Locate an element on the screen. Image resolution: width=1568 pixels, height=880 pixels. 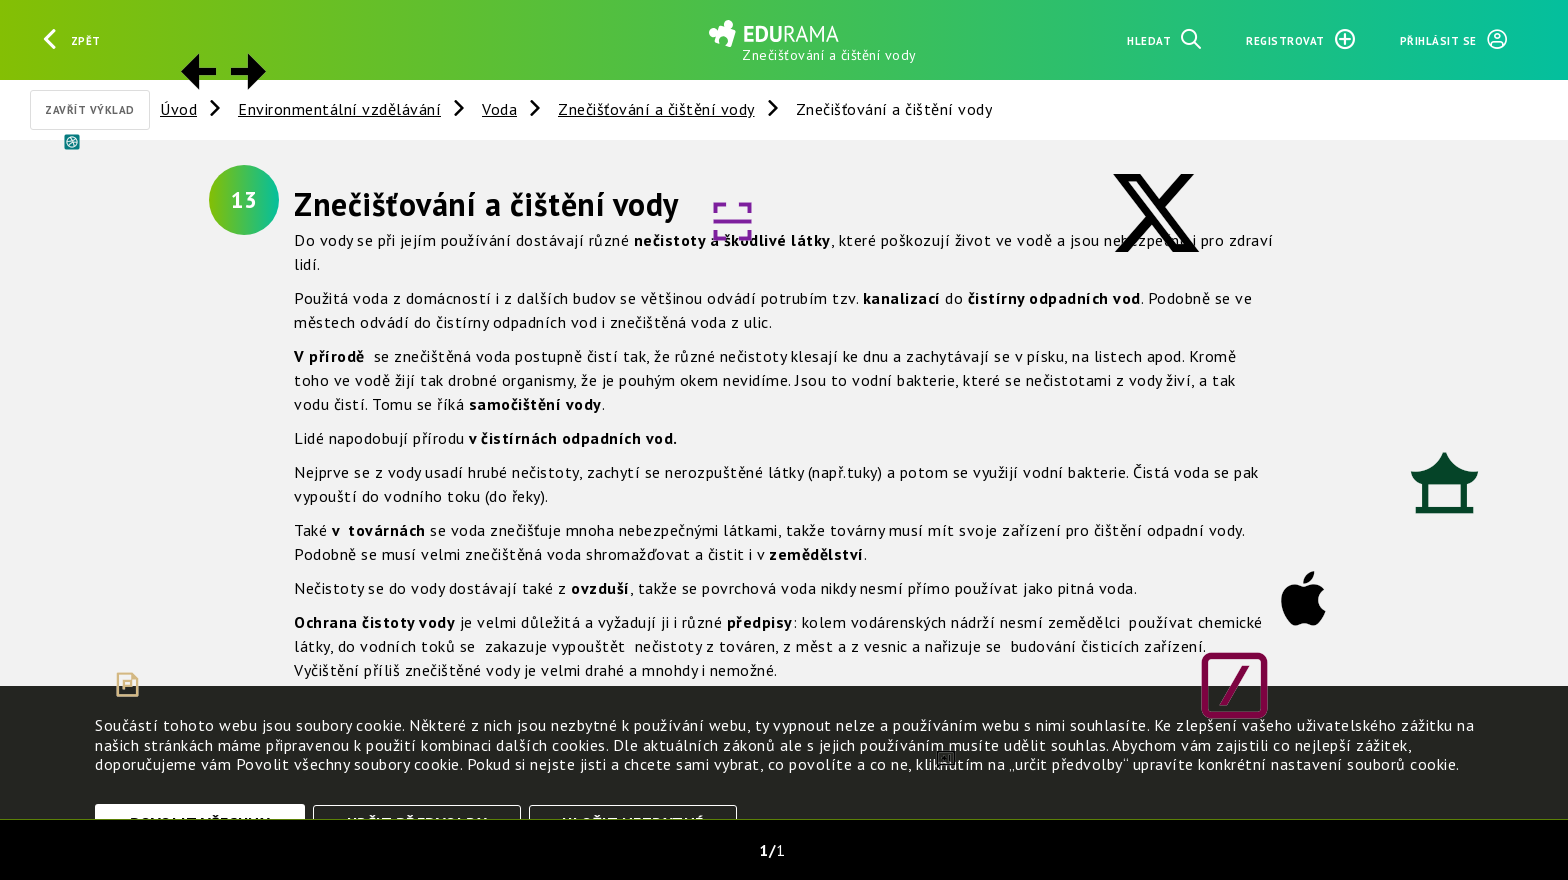
access slash commands menu is located at coordinates (1234, 685).